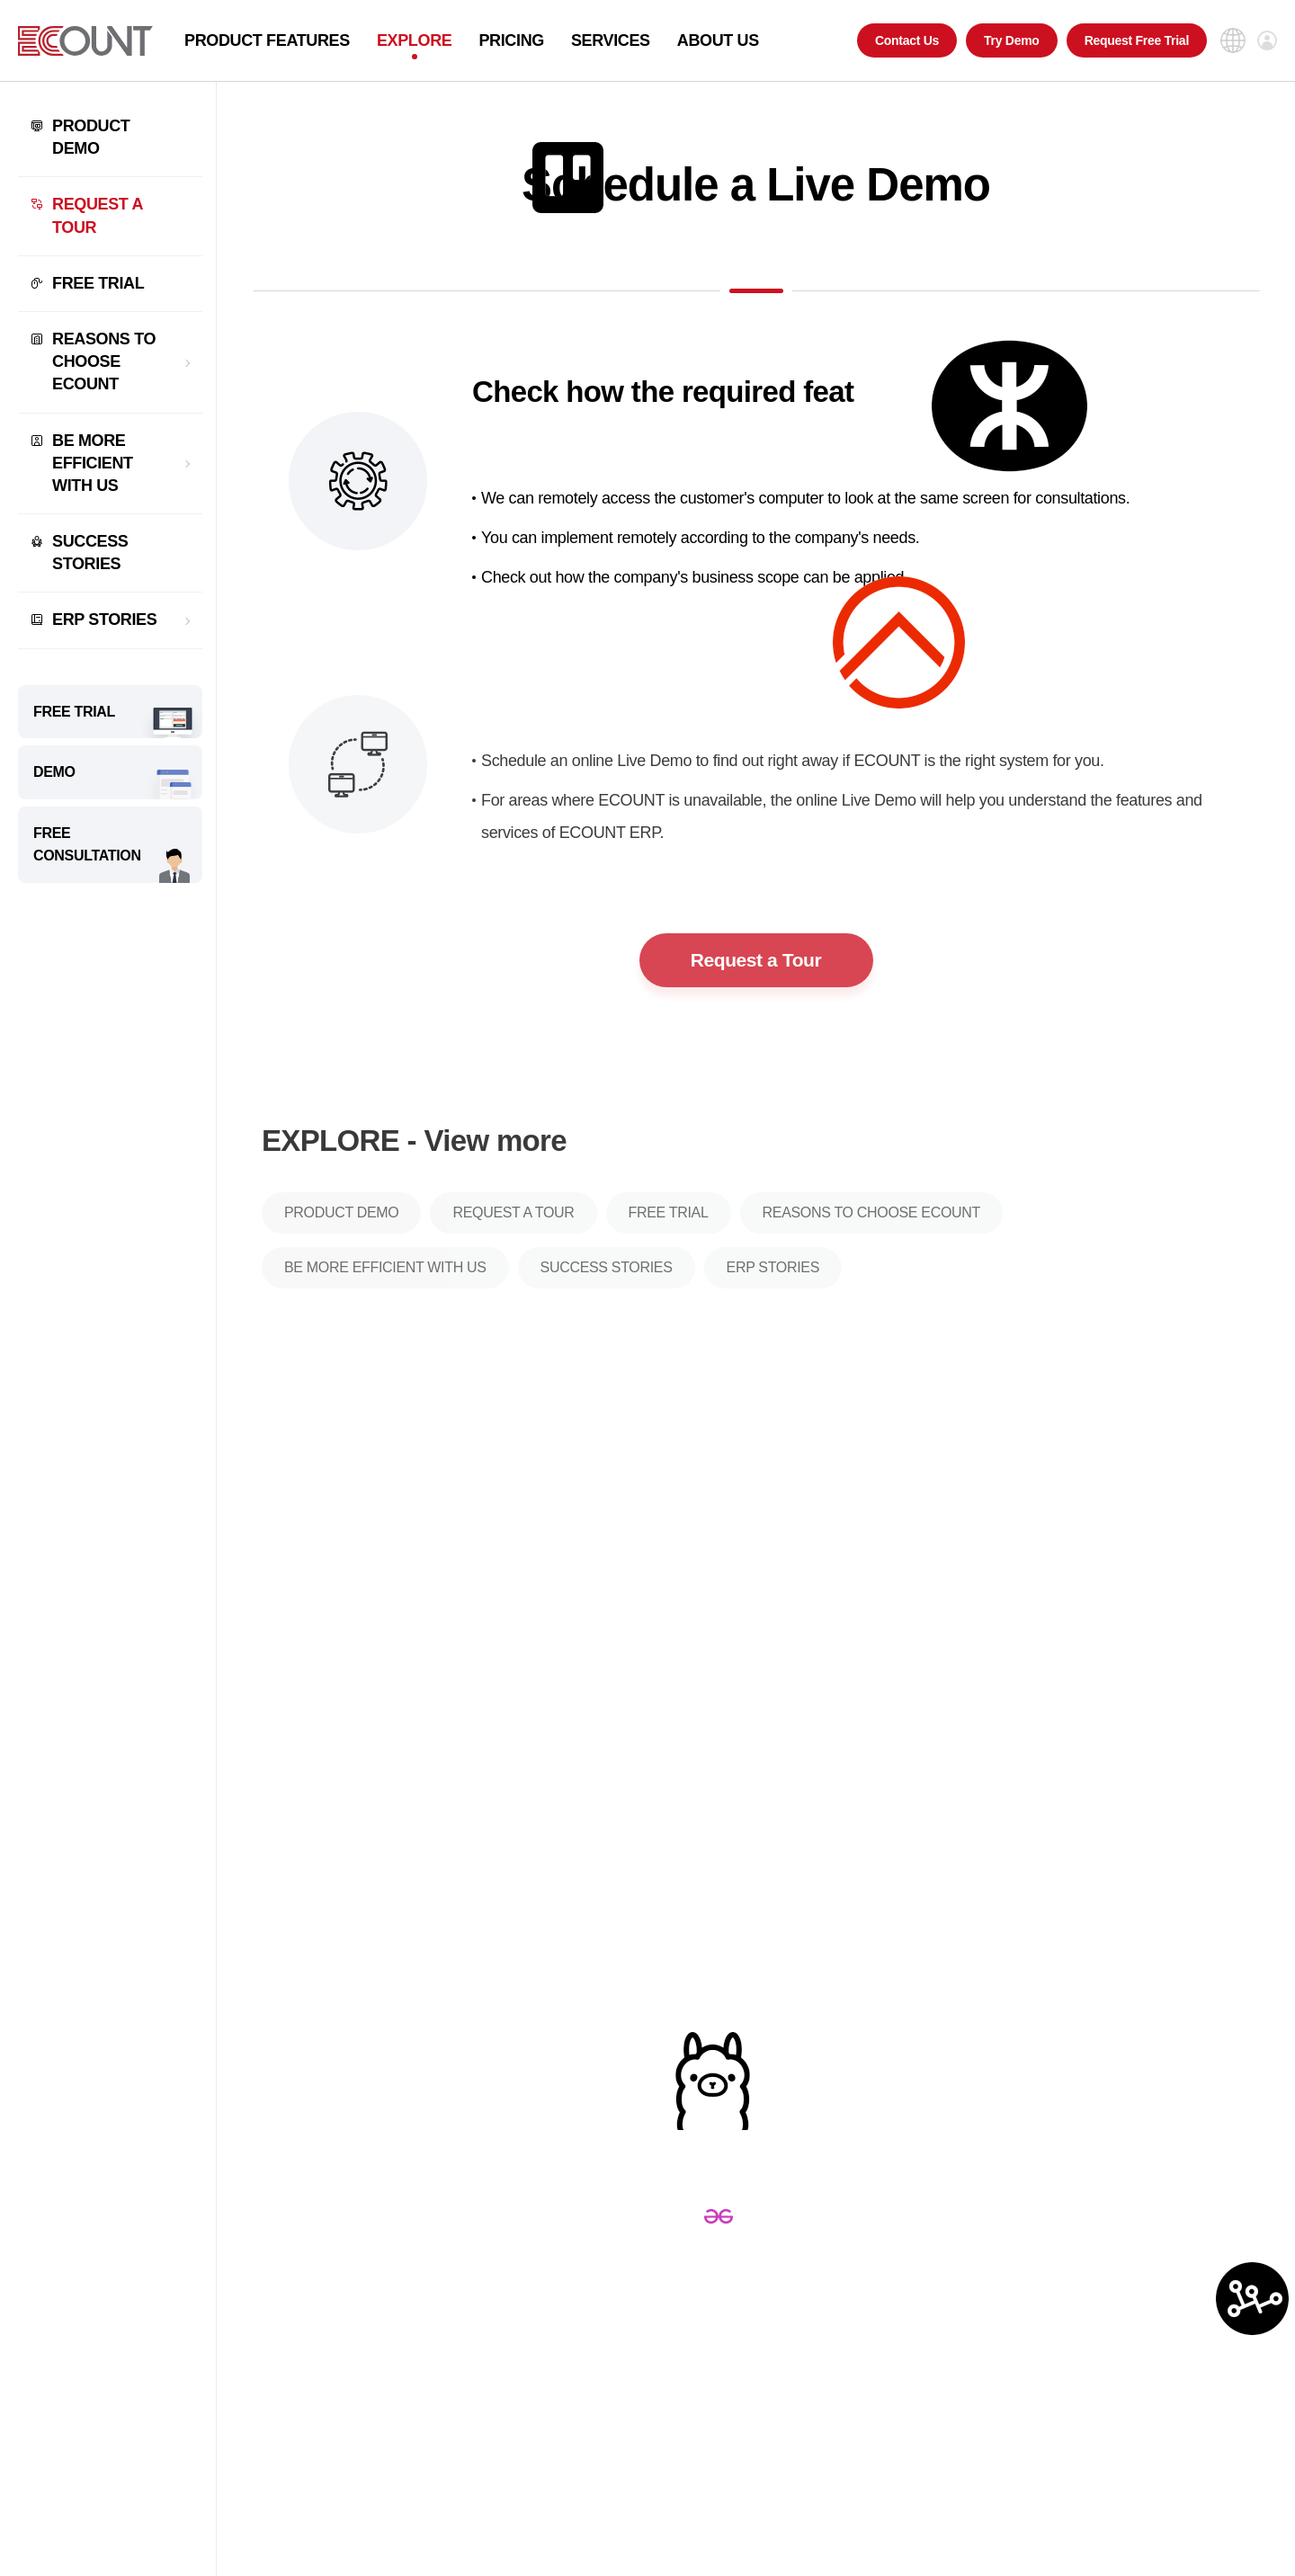 This screenshot has height=2576, width=1295. Describe the element at coordinates (1009, 406) in the screenshot. I see `mtr (hong kong mass transit railway) company logo` at that location.